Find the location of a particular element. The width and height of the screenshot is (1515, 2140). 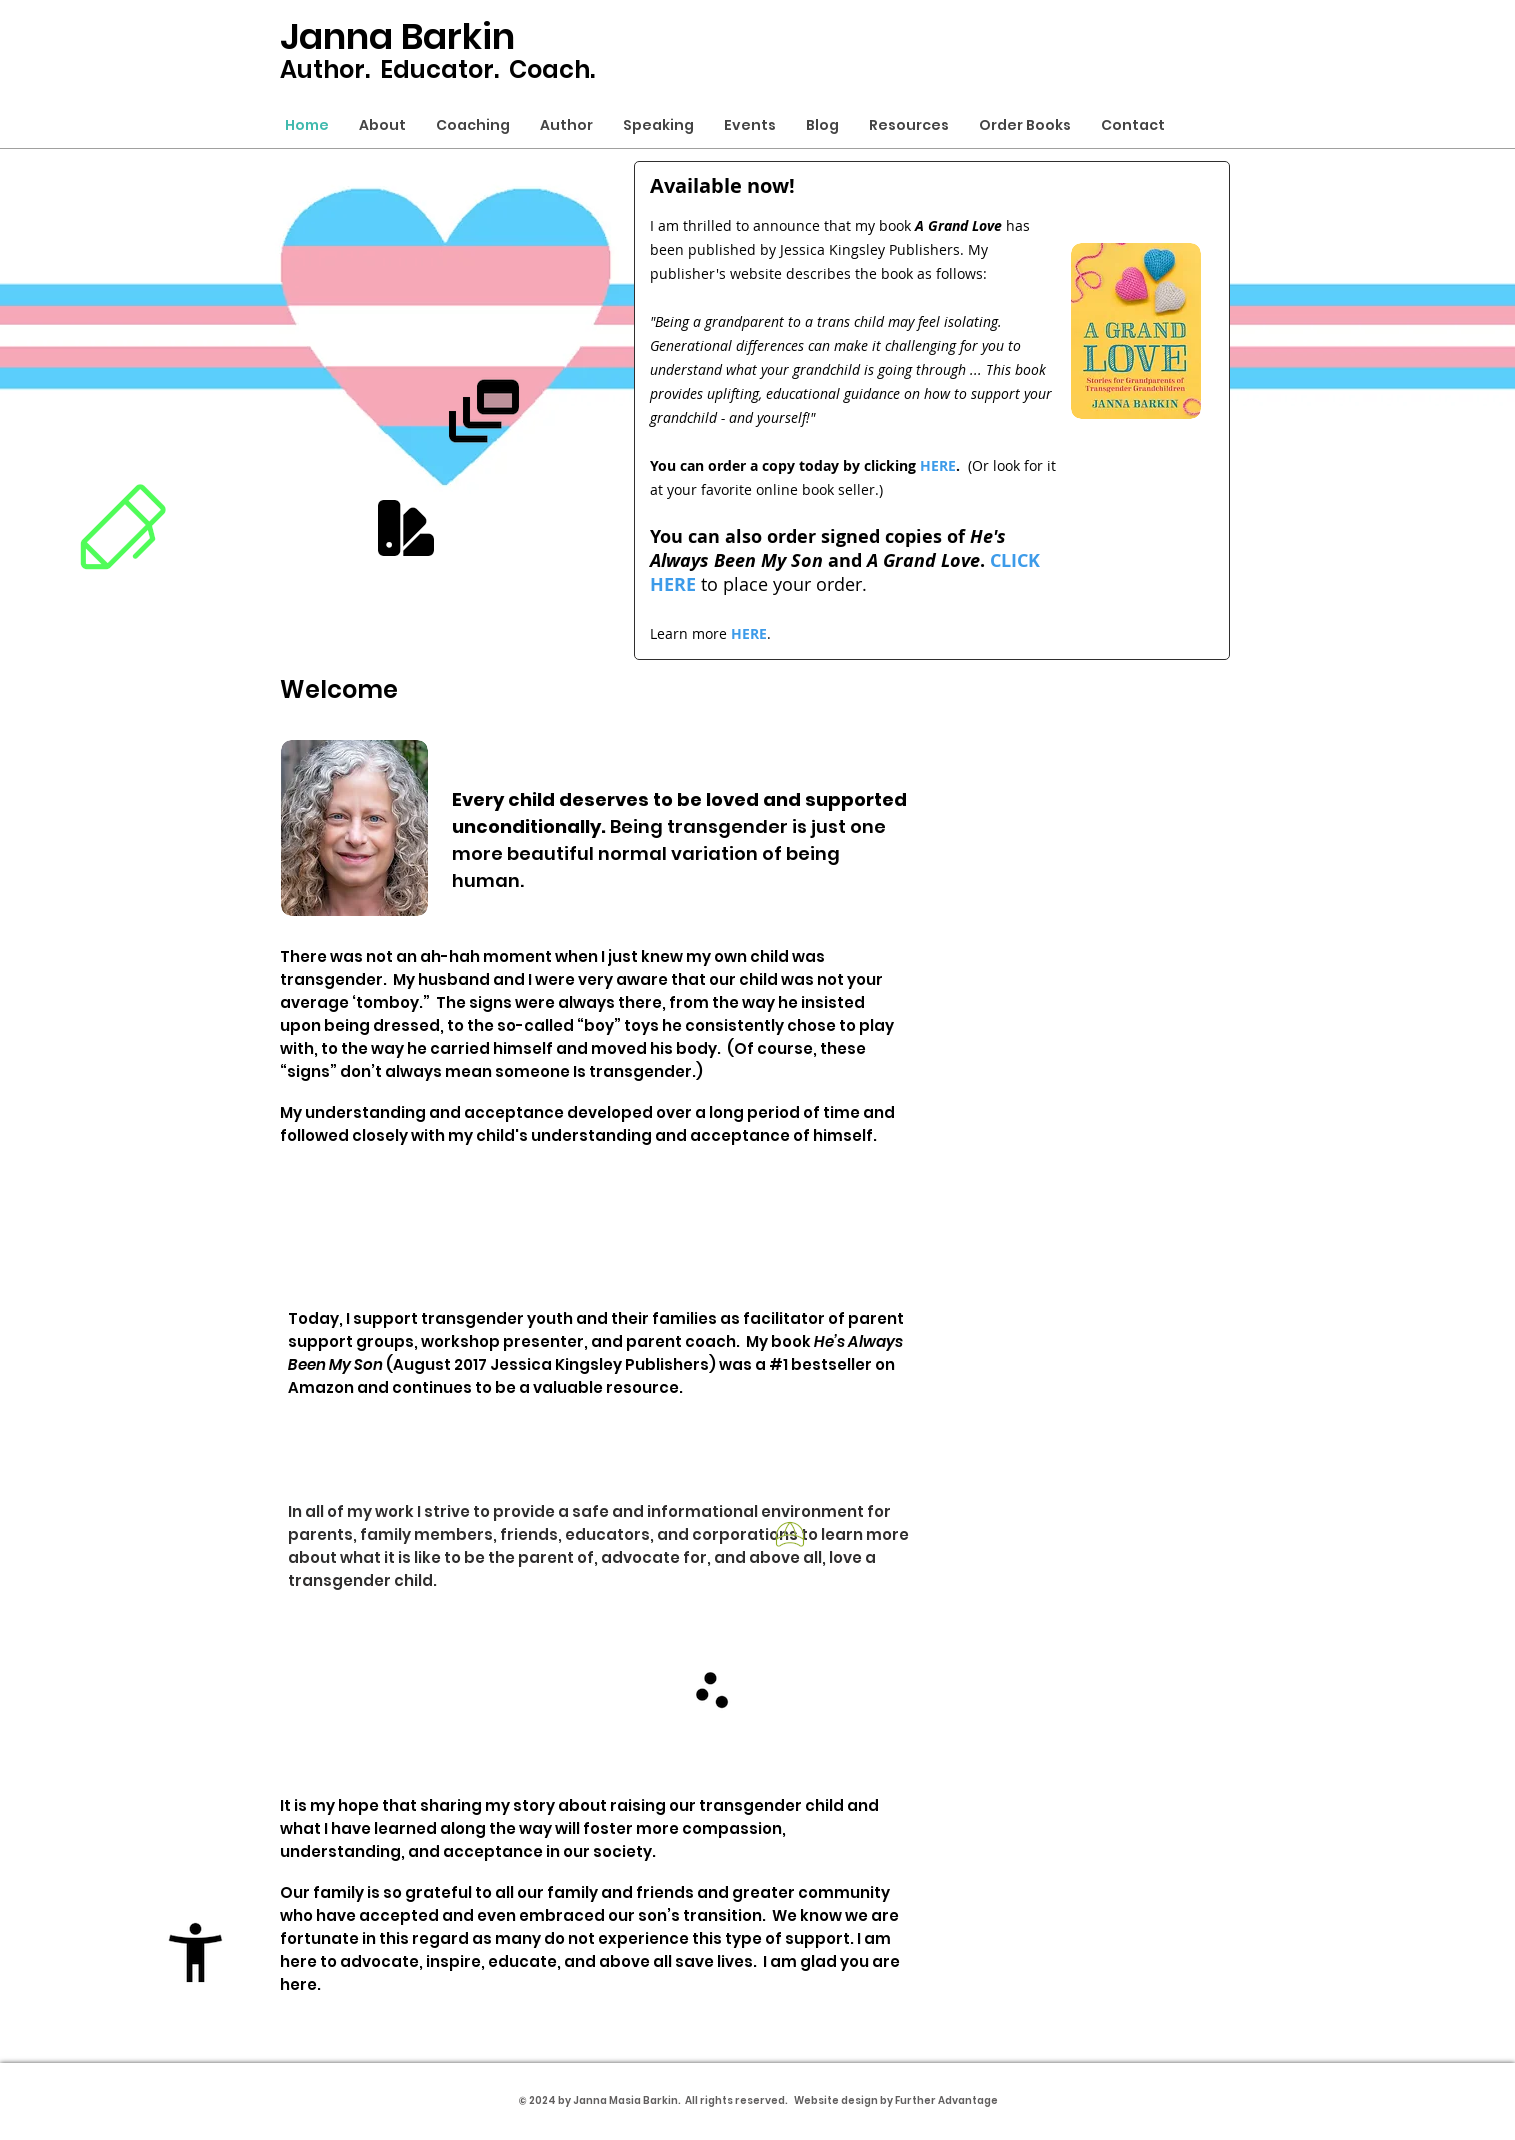

view dynamic content feed is located at coordinates (484, 411).